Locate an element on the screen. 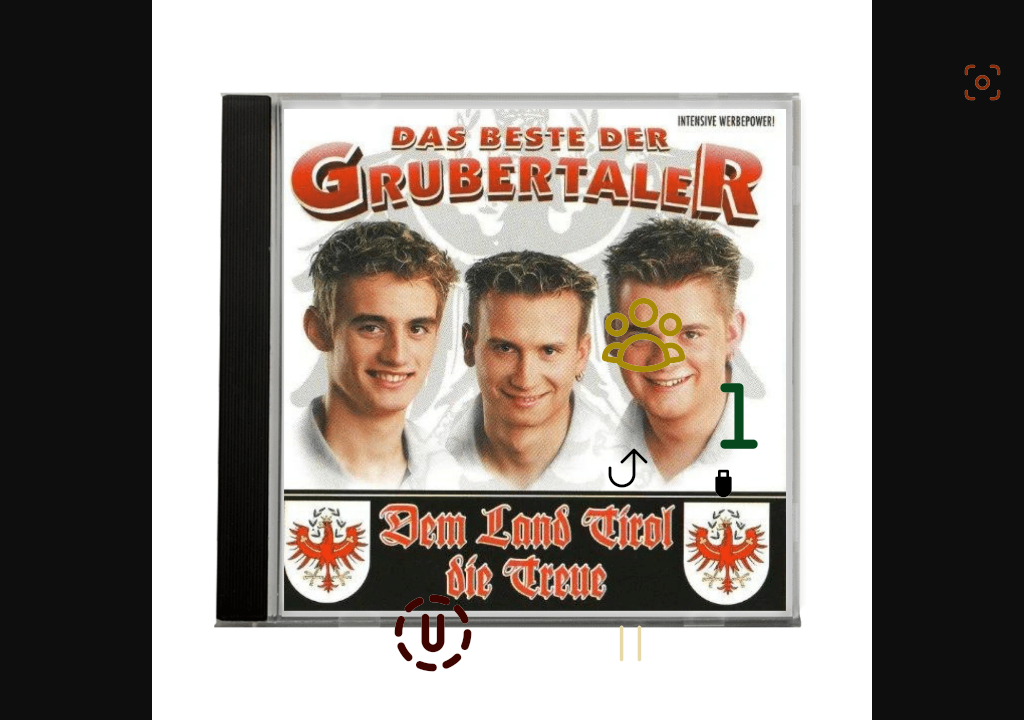  indicates an unverified or pending user account is located at coordinates (433, 633).